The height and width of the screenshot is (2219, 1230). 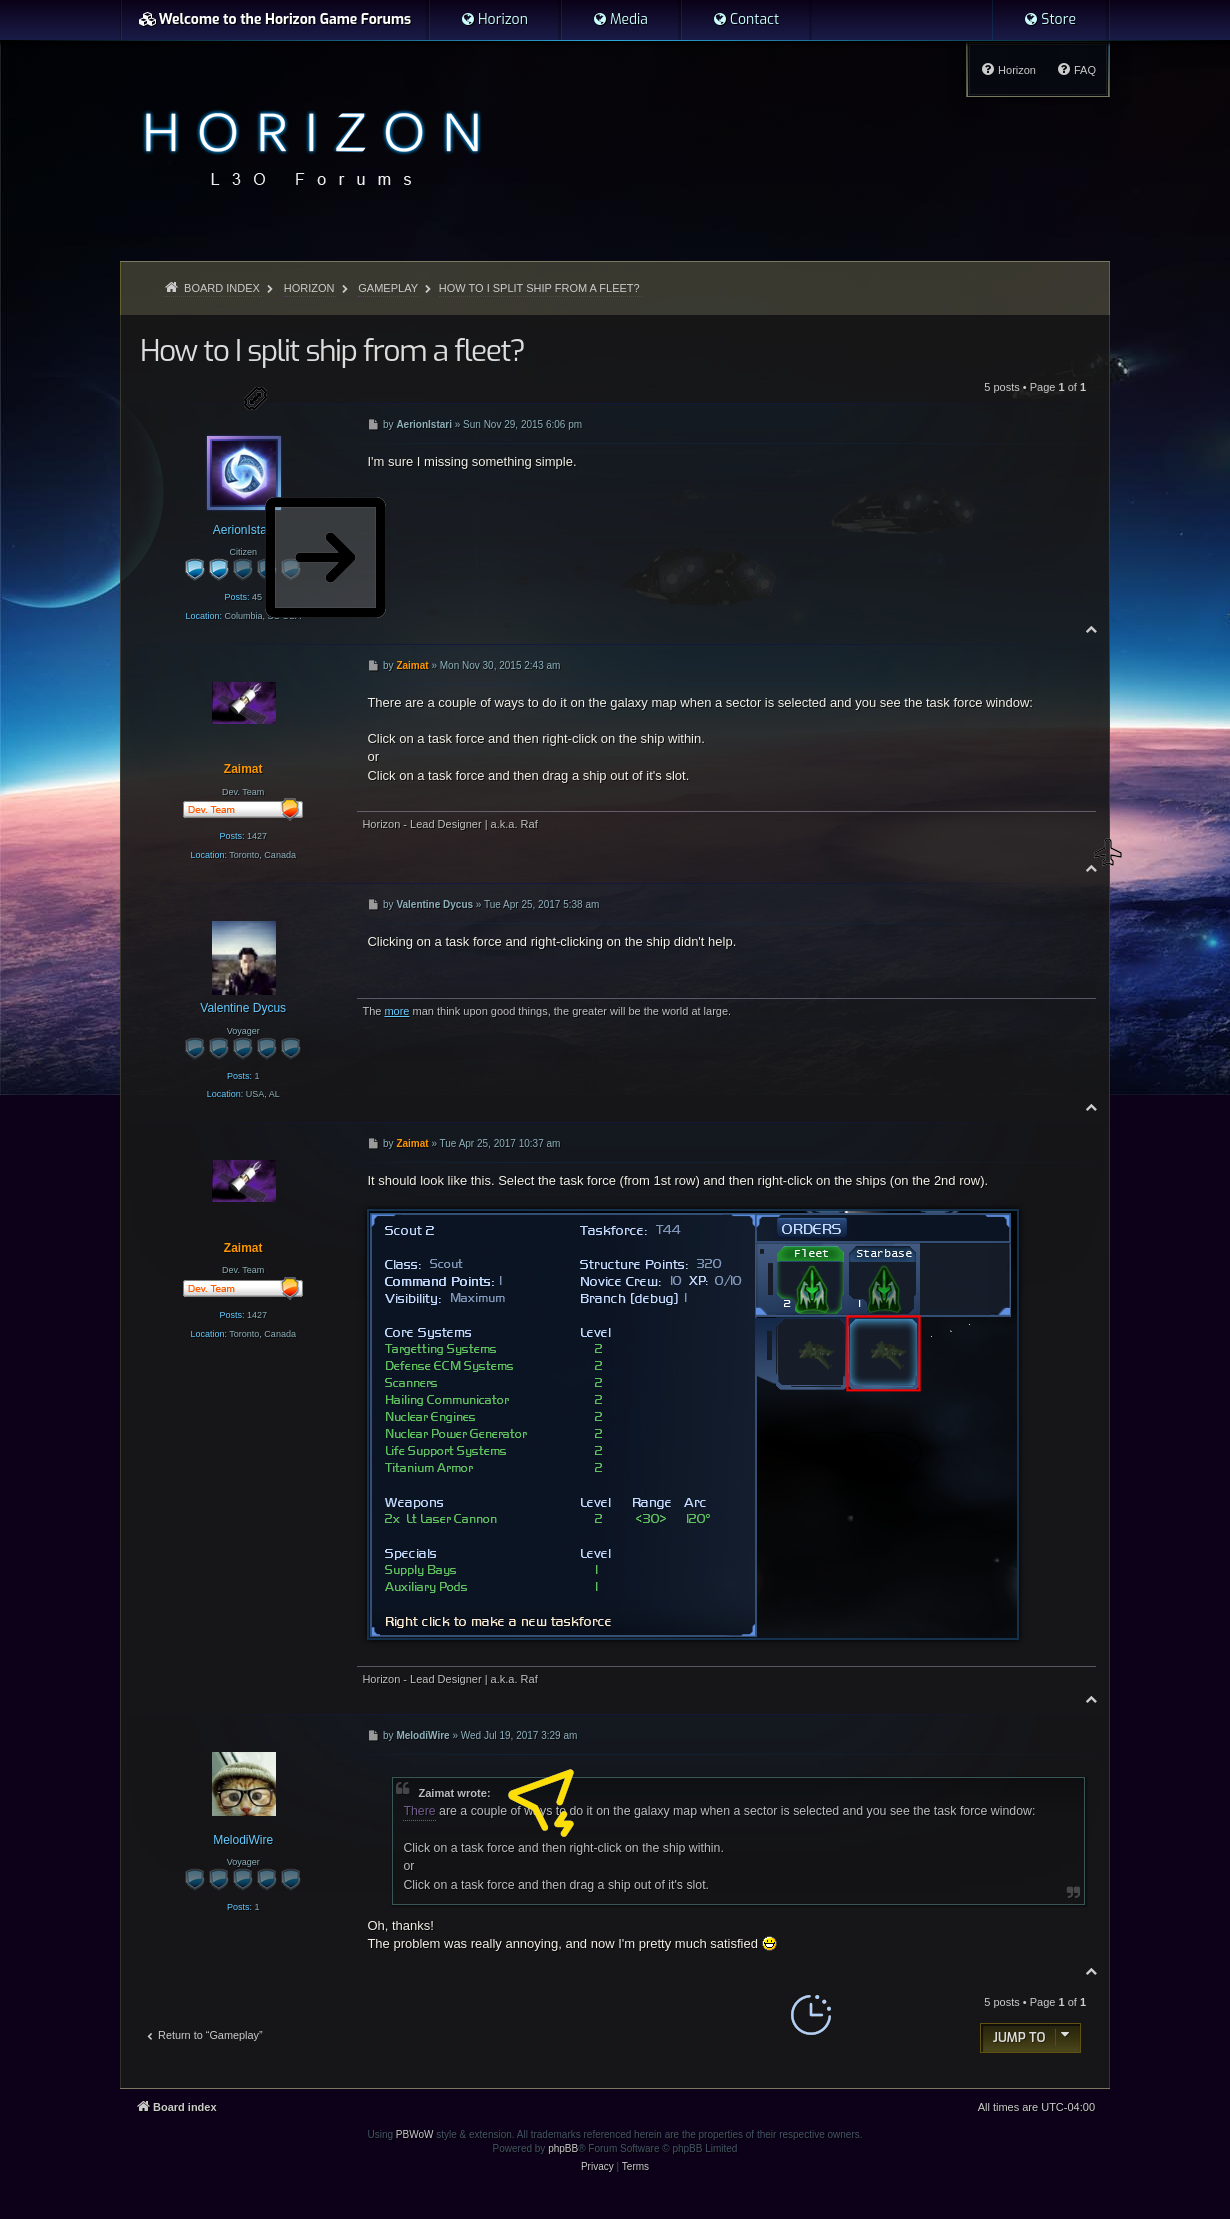 I want to click on view countdown timer, so click(x=811, y=2015).